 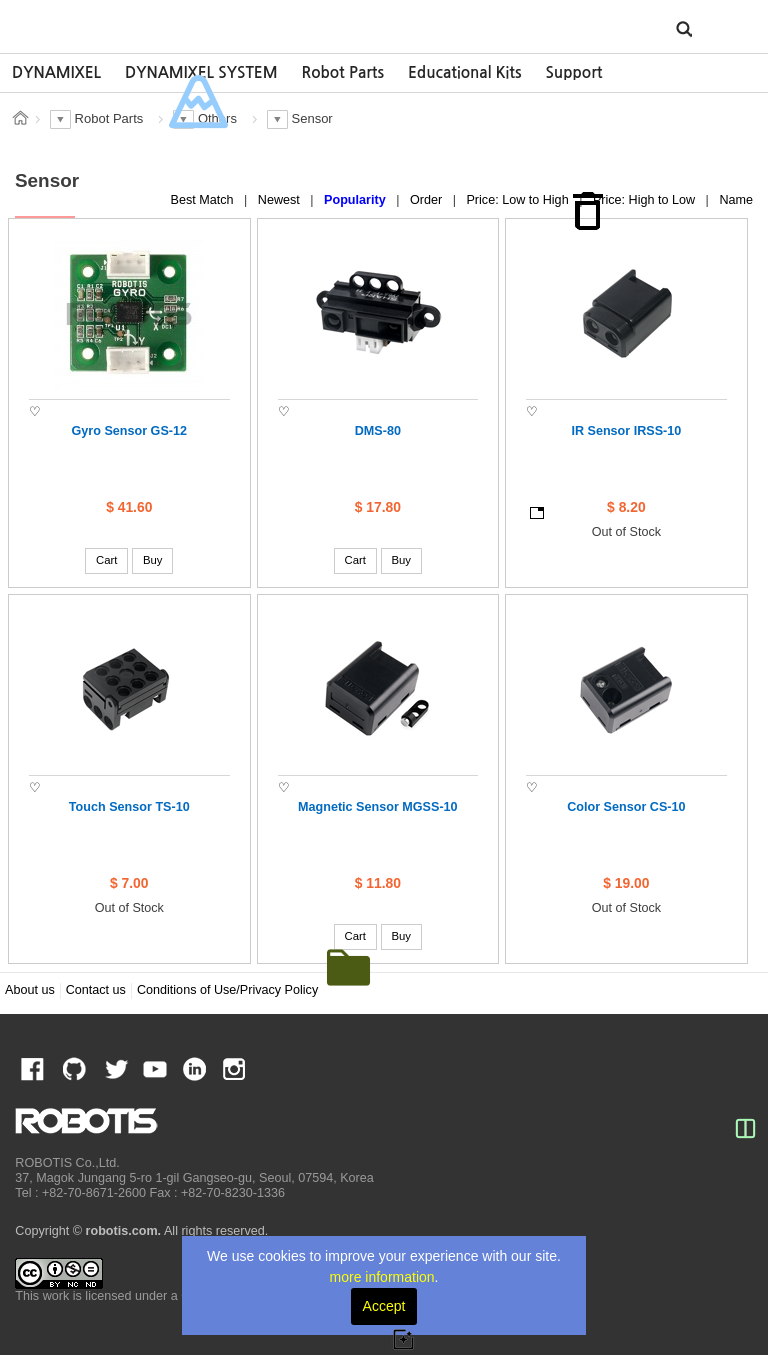 I want to click on delete selected item, so click(x=588, y=211).